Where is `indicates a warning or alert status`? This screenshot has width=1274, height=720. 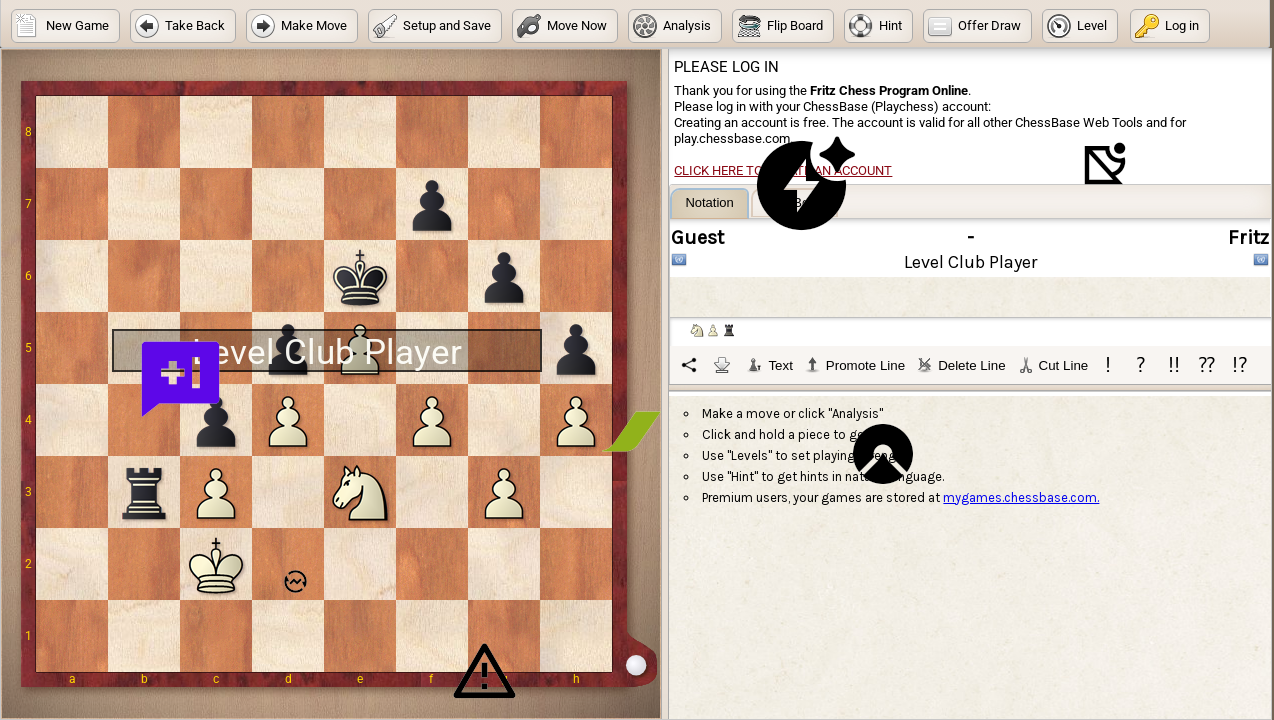 indicates a warning or alert status is located at coordinates (484, 671).